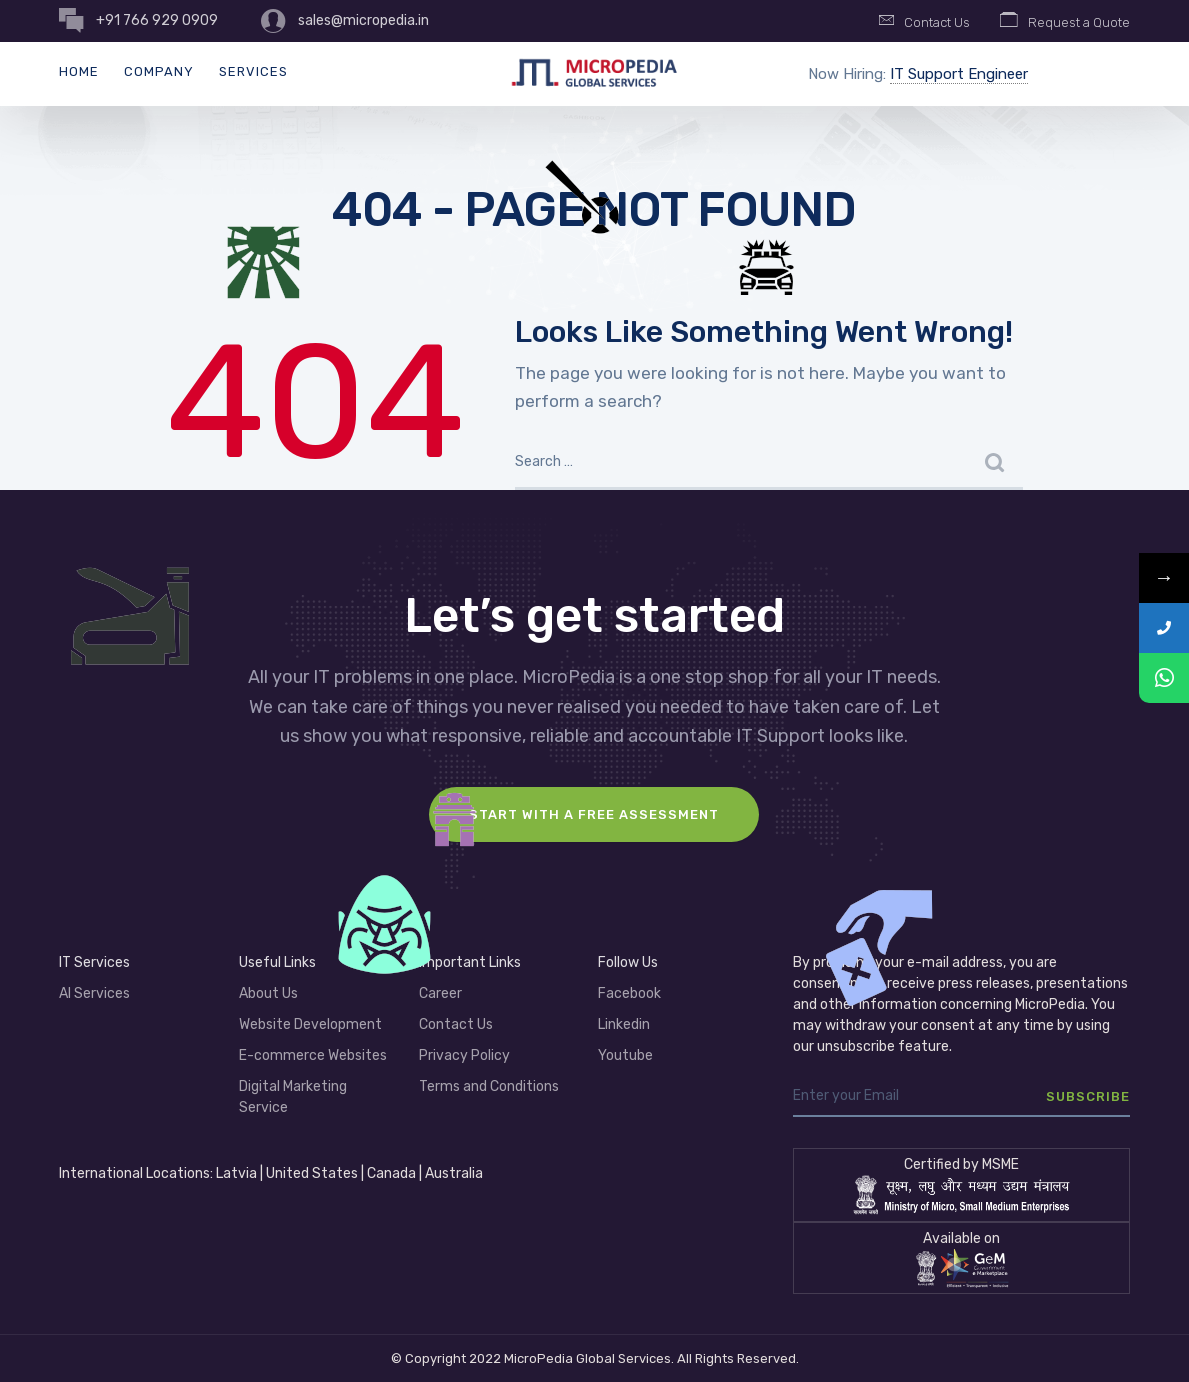 The height and width of the screenshot is (1382, 1189). Describe the element at coordinates (130, 614) in the screenshot. I see `use heavy-duty stapler tool` at that location.